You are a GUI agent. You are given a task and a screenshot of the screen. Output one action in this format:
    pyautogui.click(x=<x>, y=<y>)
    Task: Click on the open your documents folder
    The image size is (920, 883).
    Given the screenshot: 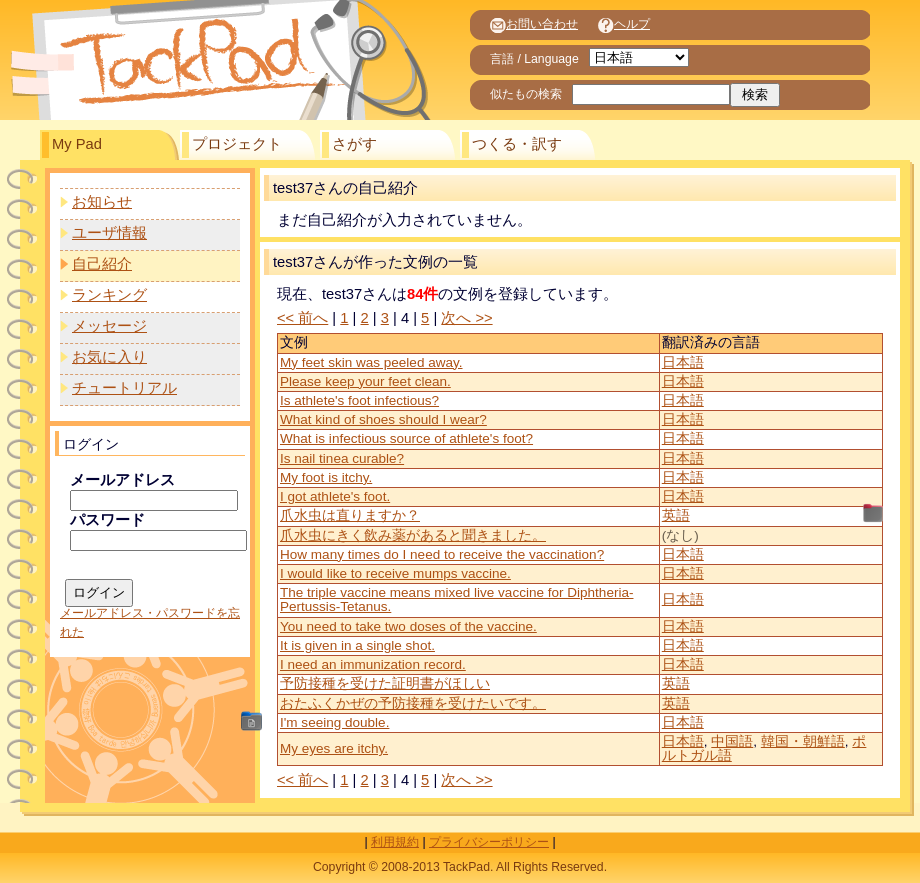 What is the action you would take?
    pyautogui.click(x=251, y=720)
    